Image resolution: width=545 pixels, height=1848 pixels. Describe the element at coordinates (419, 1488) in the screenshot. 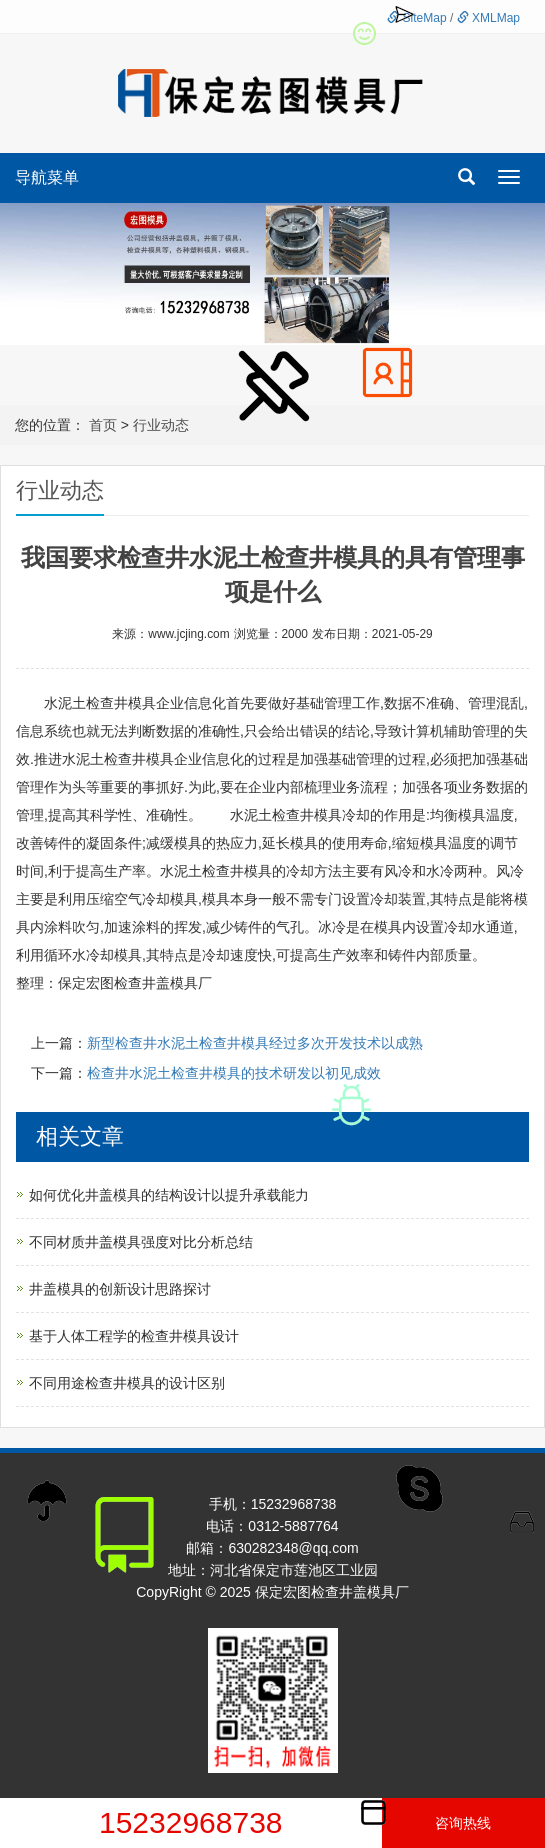

I see `open skype` at that location.